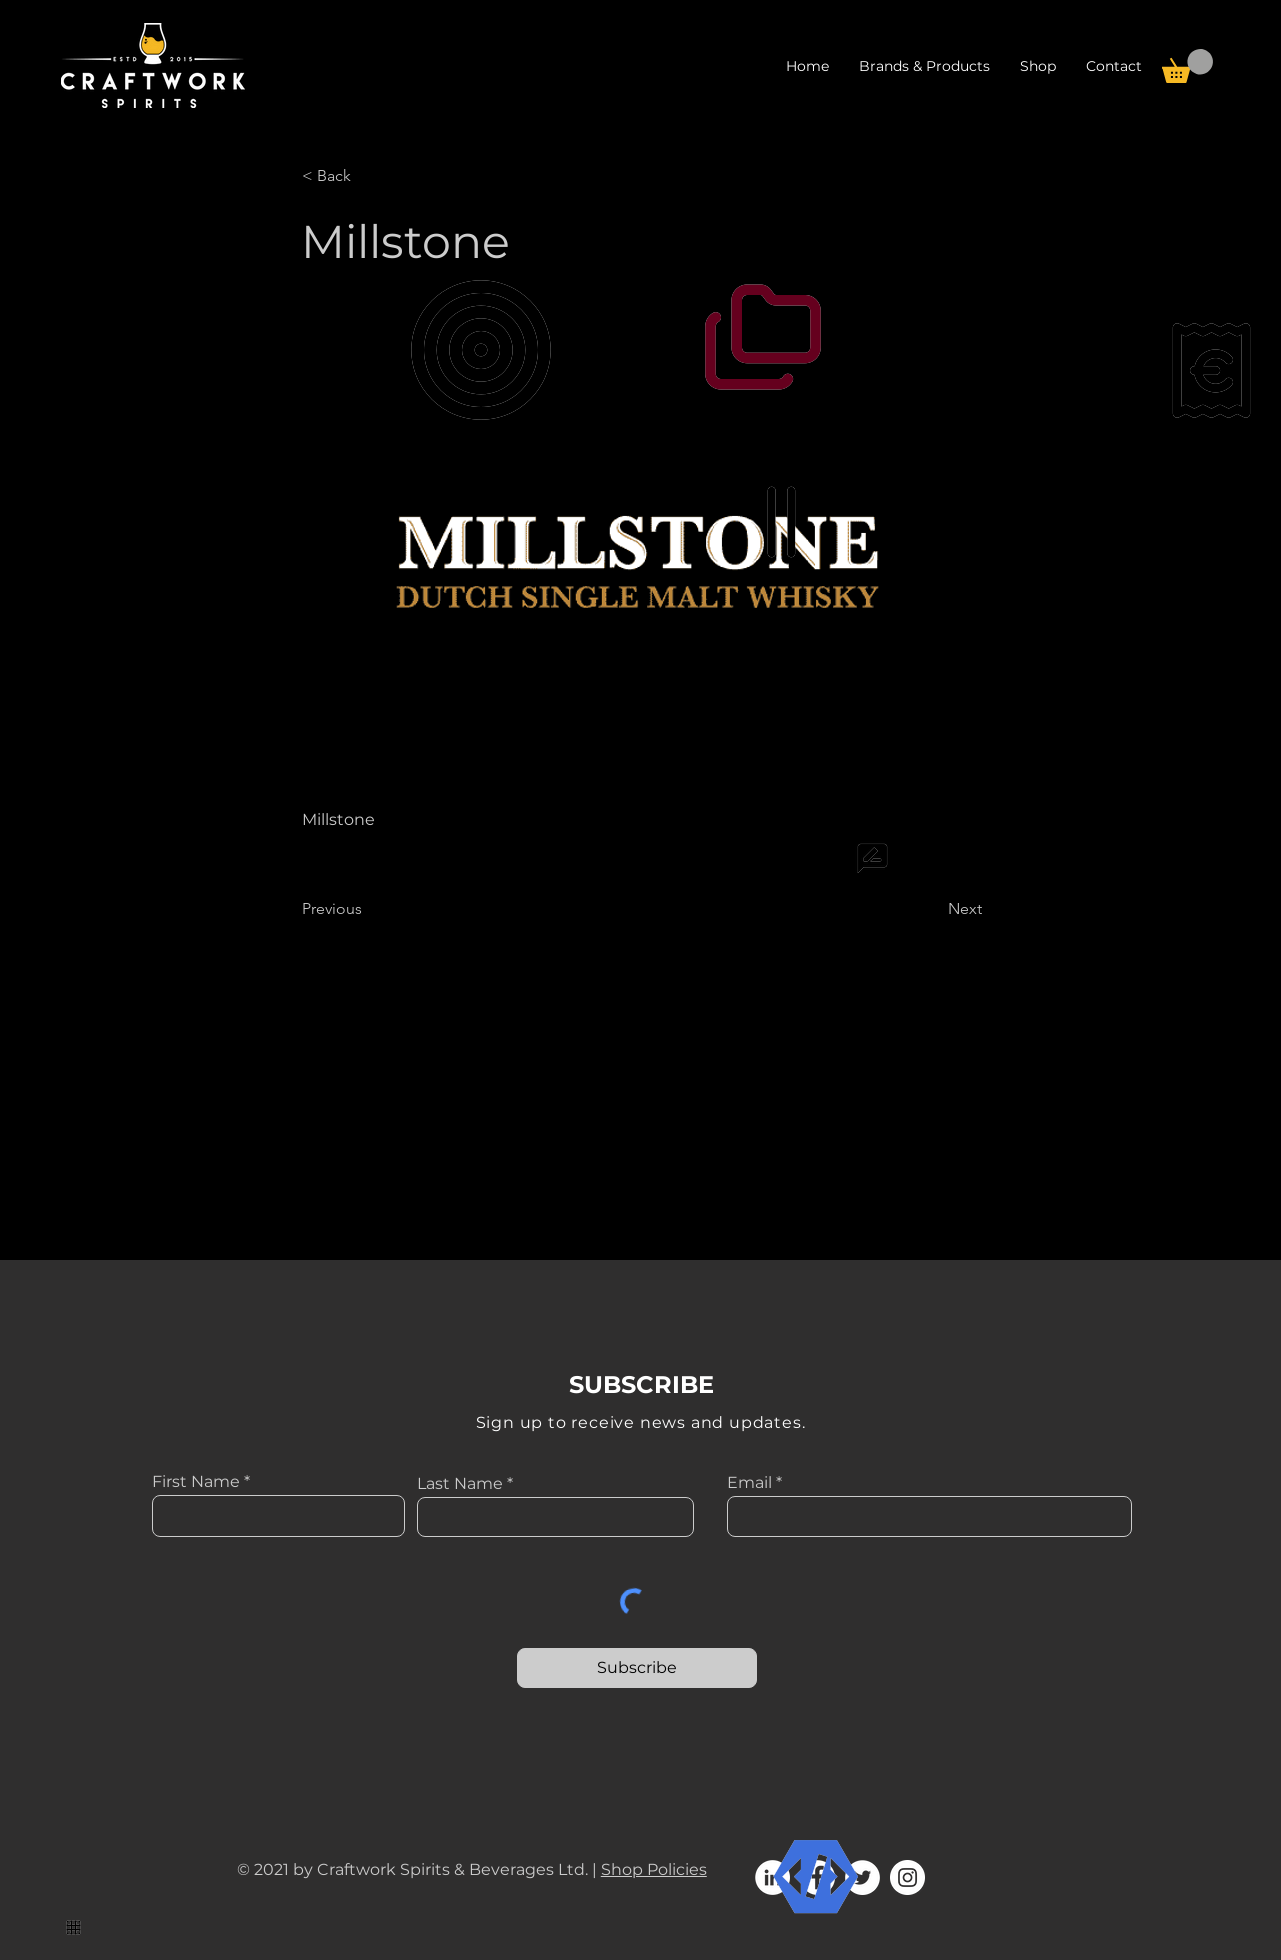  What do you see at coordinates (1211, 370) in the screenshot?
I see `view euro transaction receipt` at bounding box center [1211, 370].